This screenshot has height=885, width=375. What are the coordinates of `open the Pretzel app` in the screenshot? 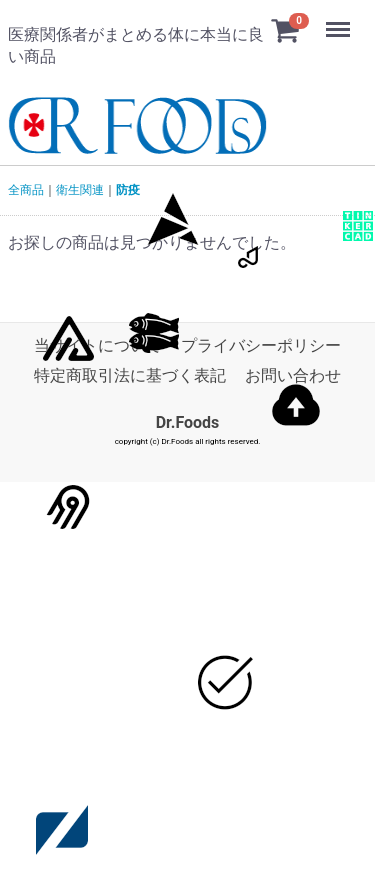 It's located at (248, 257).